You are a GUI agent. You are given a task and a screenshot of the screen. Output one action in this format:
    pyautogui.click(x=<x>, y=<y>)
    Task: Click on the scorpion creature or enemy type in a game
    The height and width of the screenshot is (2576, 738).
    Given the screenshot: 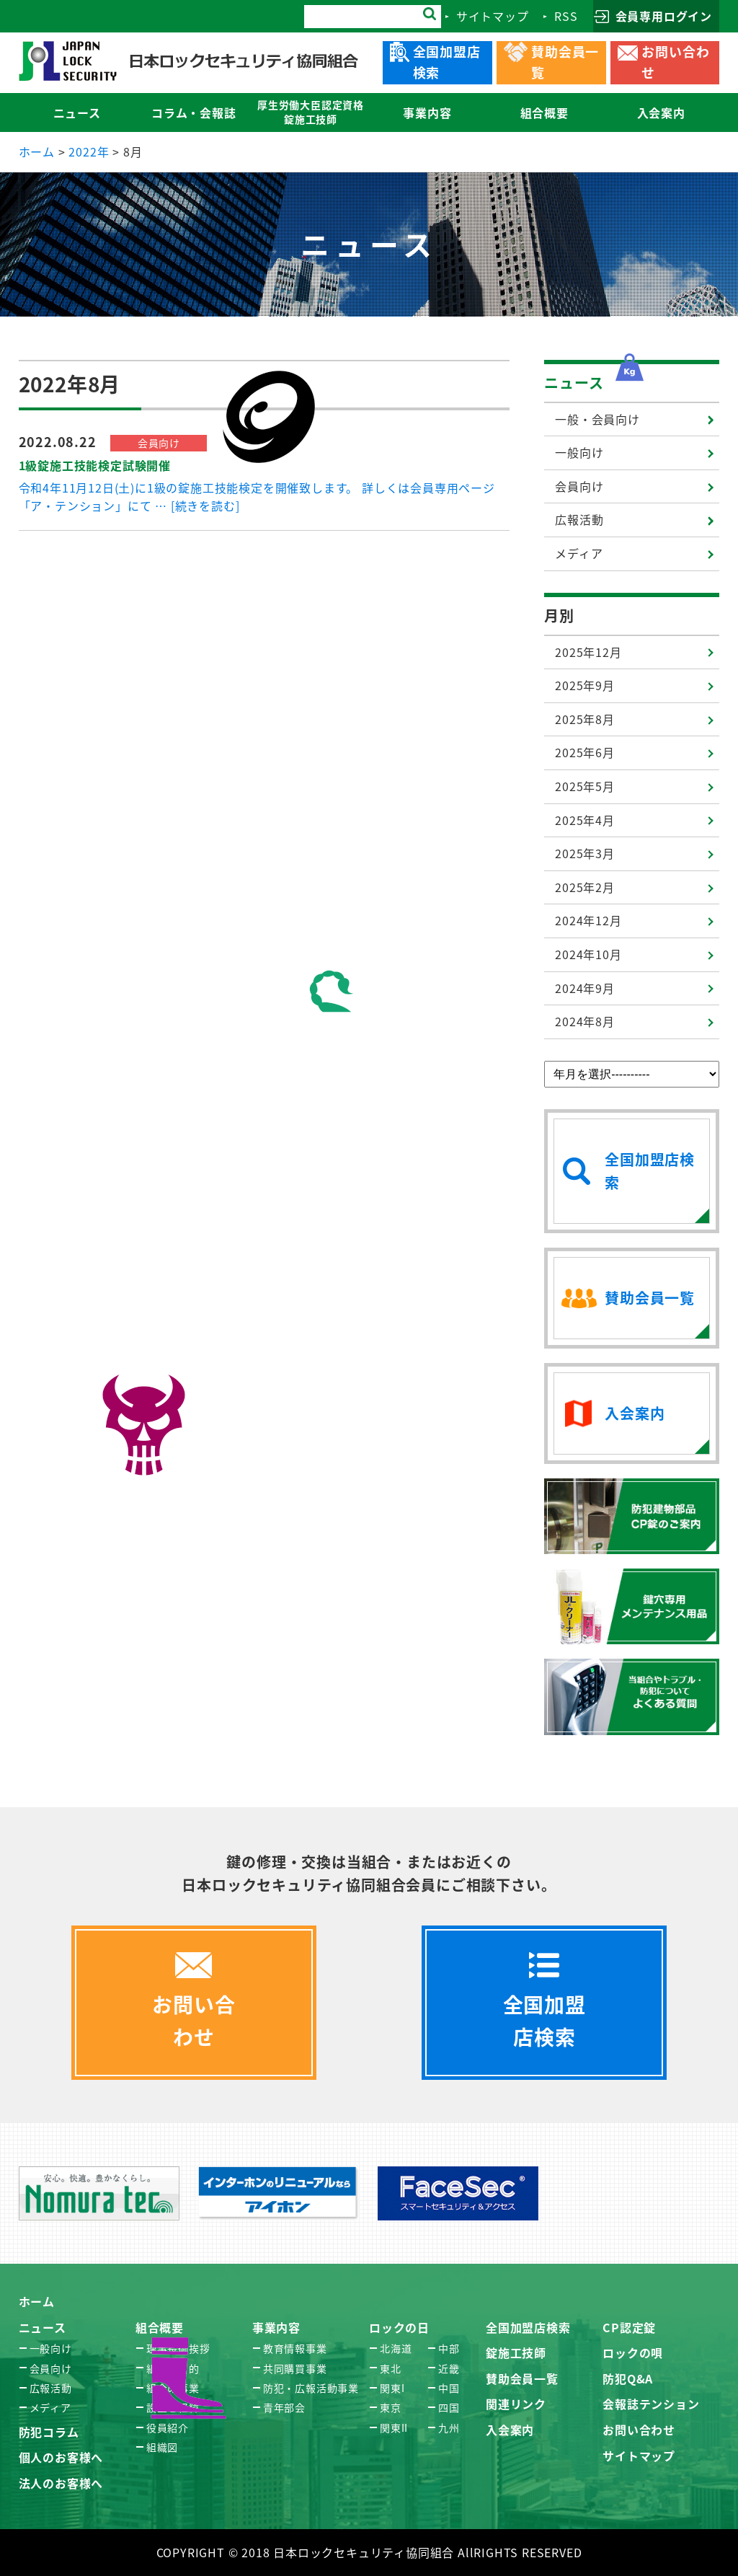 What is the action you would take?
    pyautogui.click(x=331, y=989)
    